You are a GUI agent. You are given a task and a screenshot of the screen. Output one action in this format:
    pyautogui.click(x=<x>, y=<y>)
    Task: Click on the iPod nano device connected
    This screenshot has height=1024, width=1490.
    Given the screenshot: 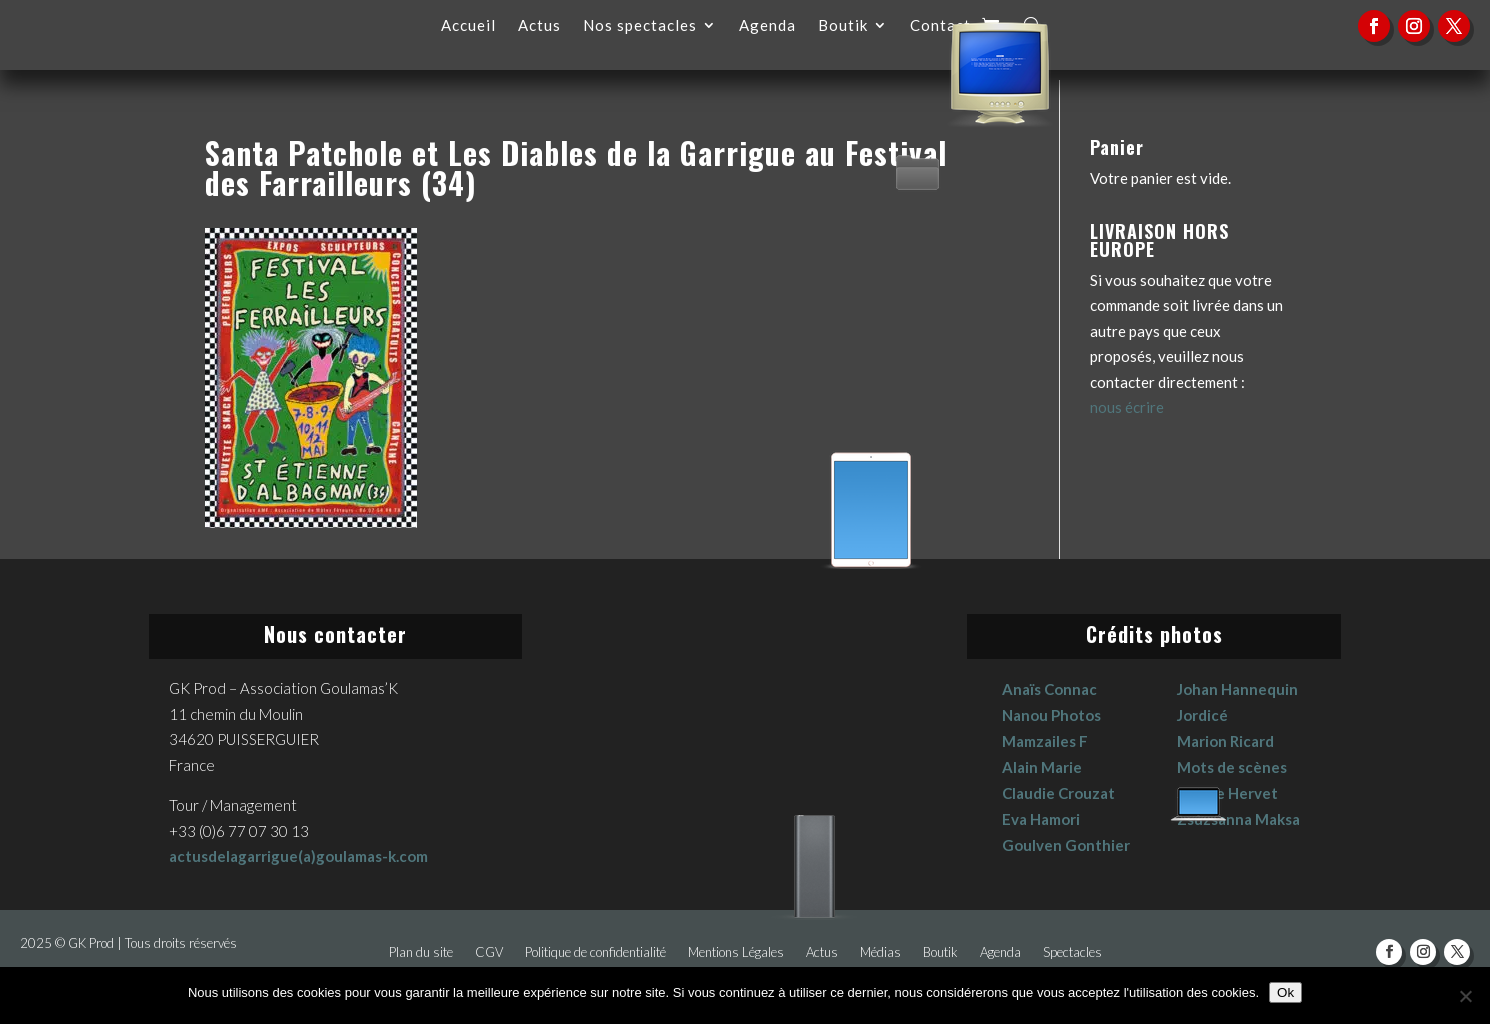 What is the action you would take?
    pyautogui.click(x=814, y=868)
    